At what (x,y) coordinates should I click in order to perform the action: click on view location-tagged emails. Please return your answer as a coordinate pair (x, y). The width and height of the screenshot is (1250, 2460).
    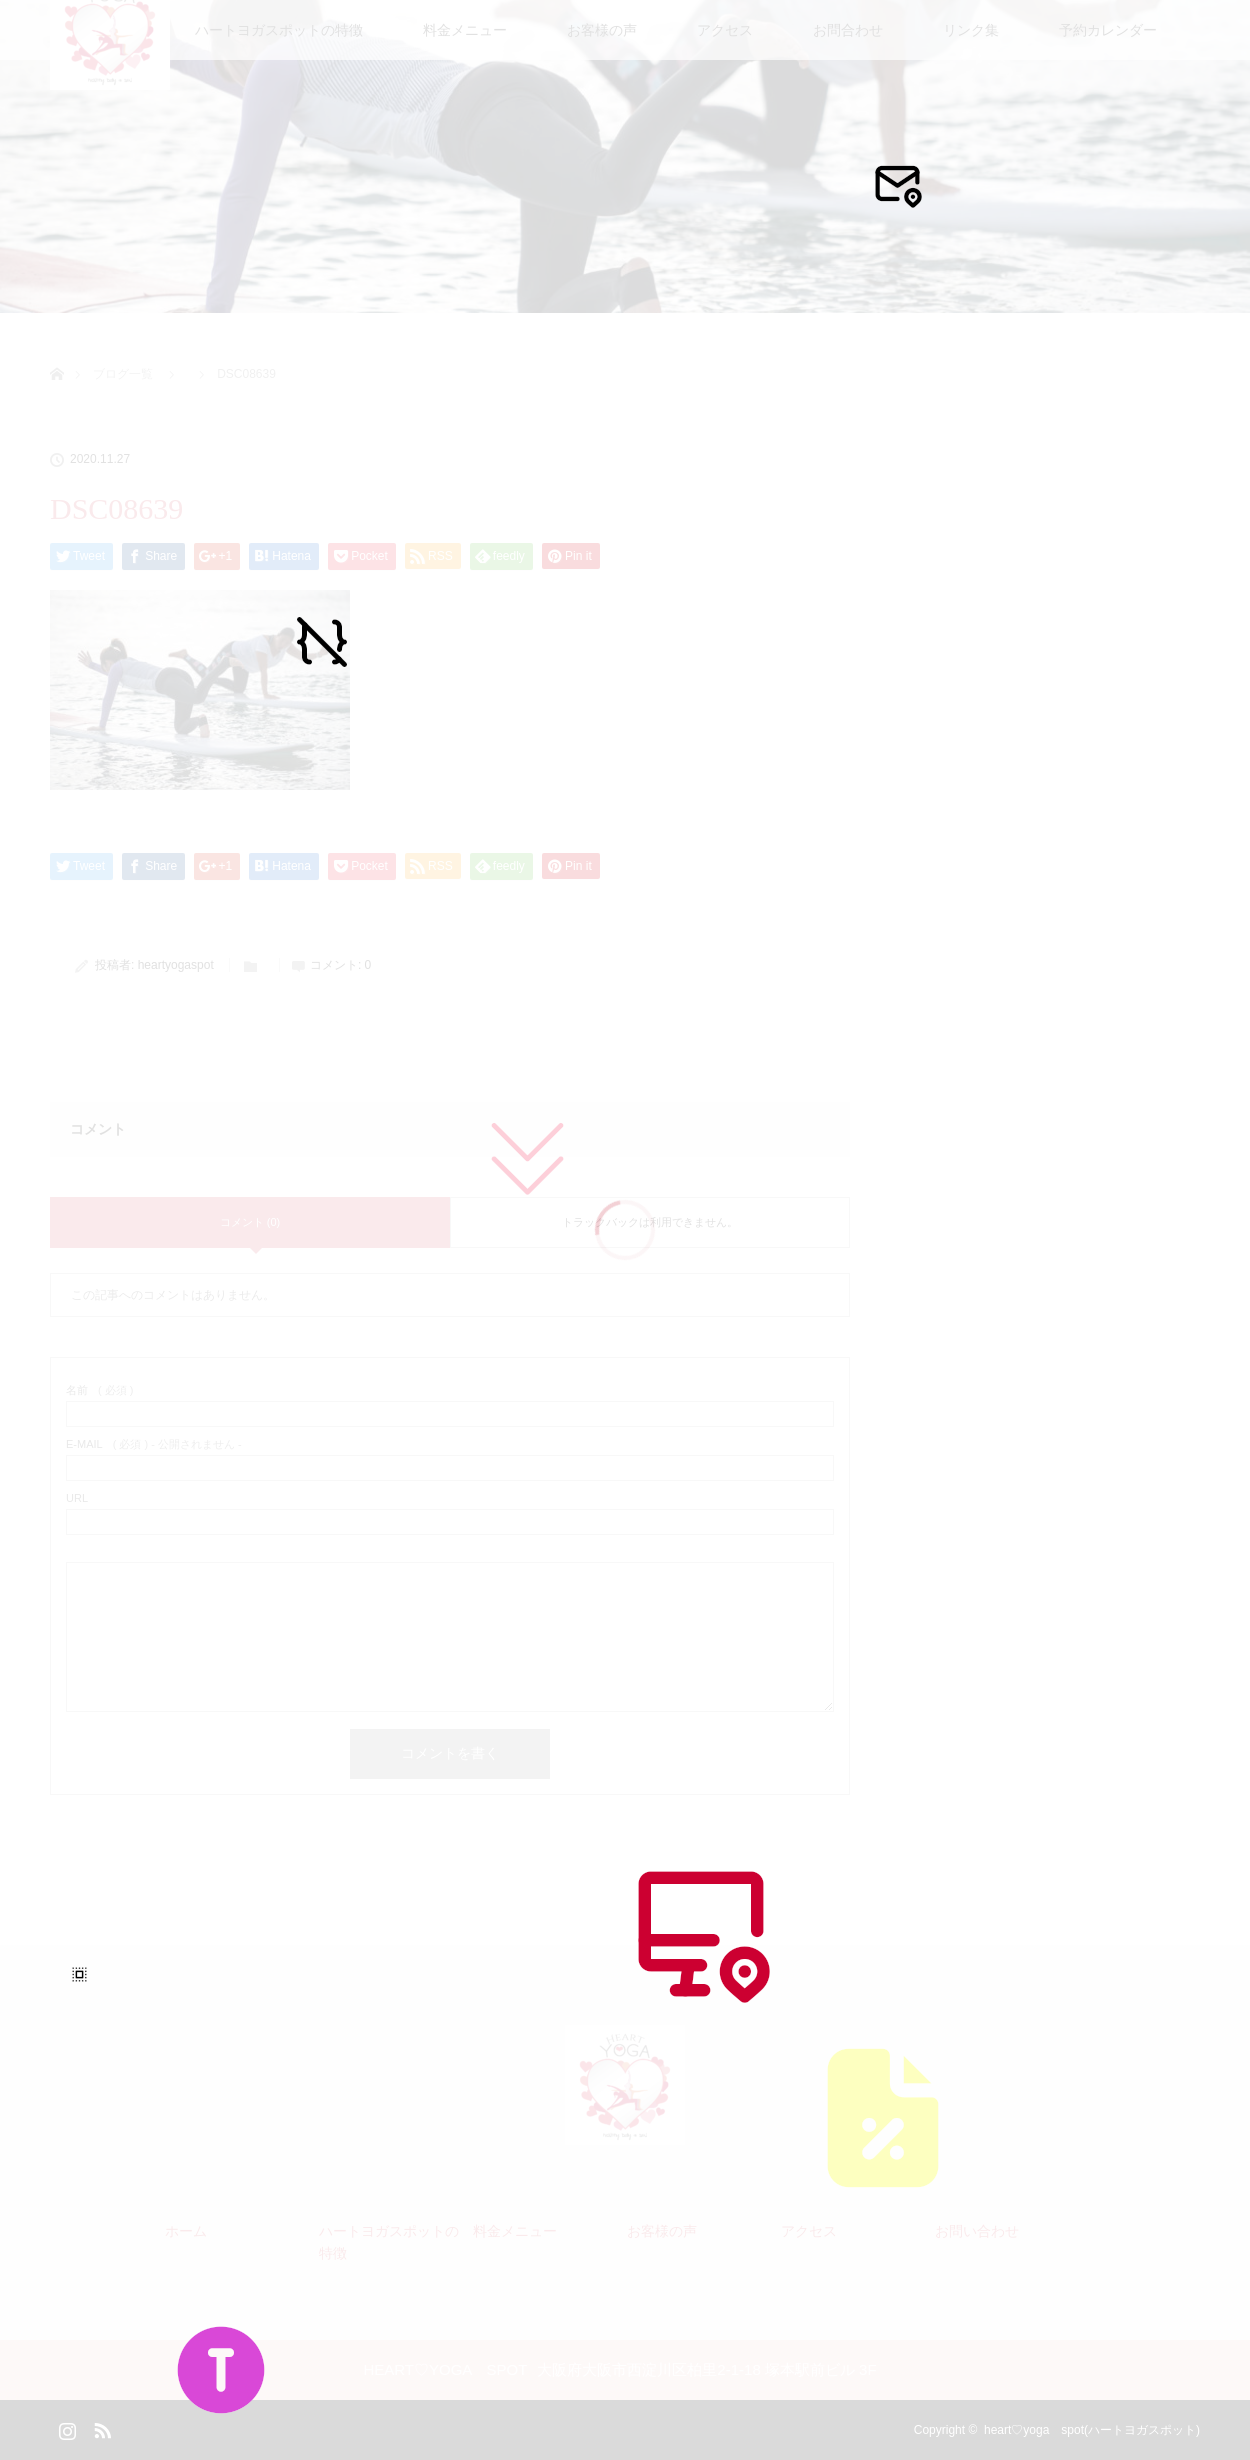
    Looking at the image, I should click on (897, 183).